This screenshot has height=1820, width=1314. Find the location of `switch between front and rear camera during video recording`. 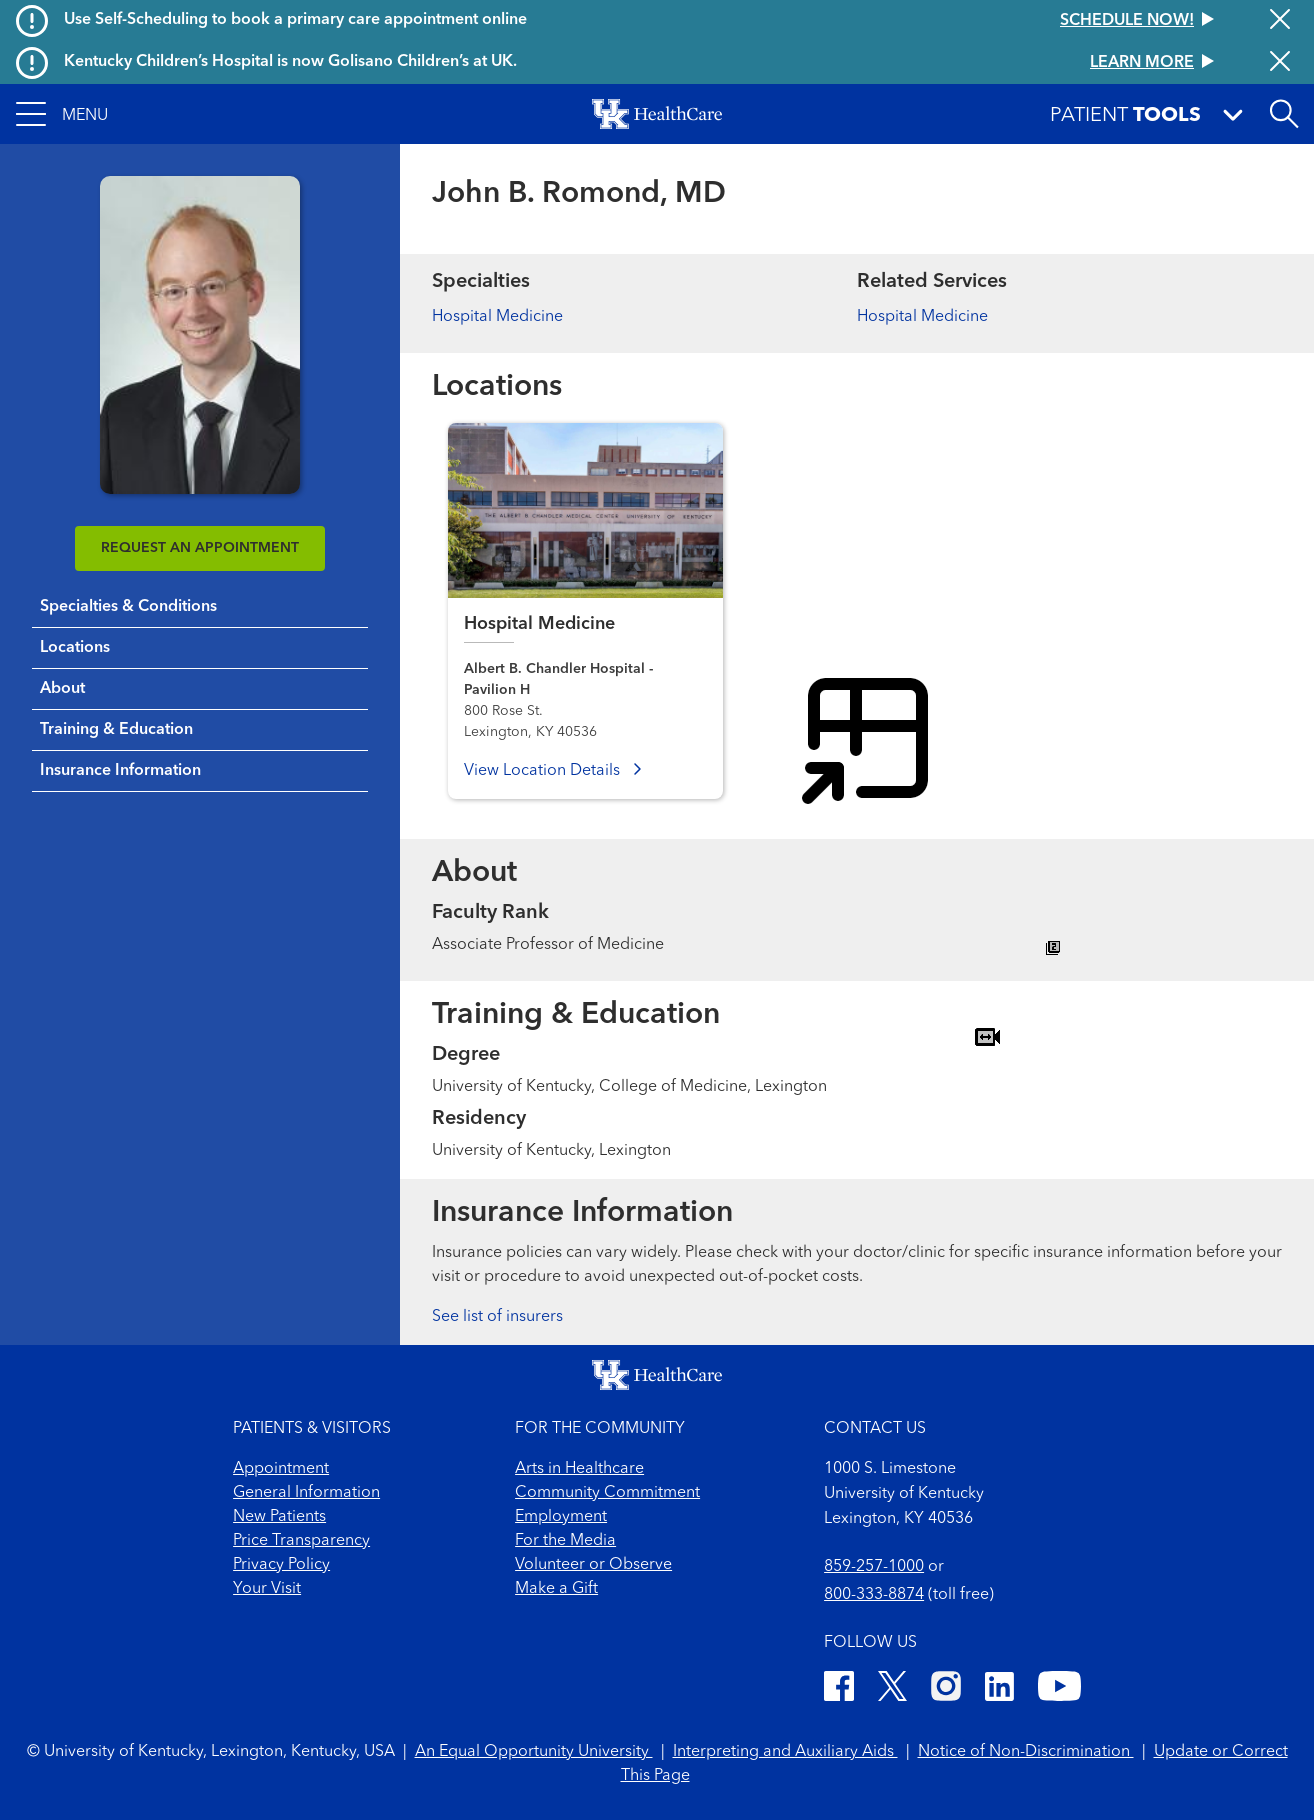

switch between front and rear camera during video recording is located at coordinates (988, 1037).